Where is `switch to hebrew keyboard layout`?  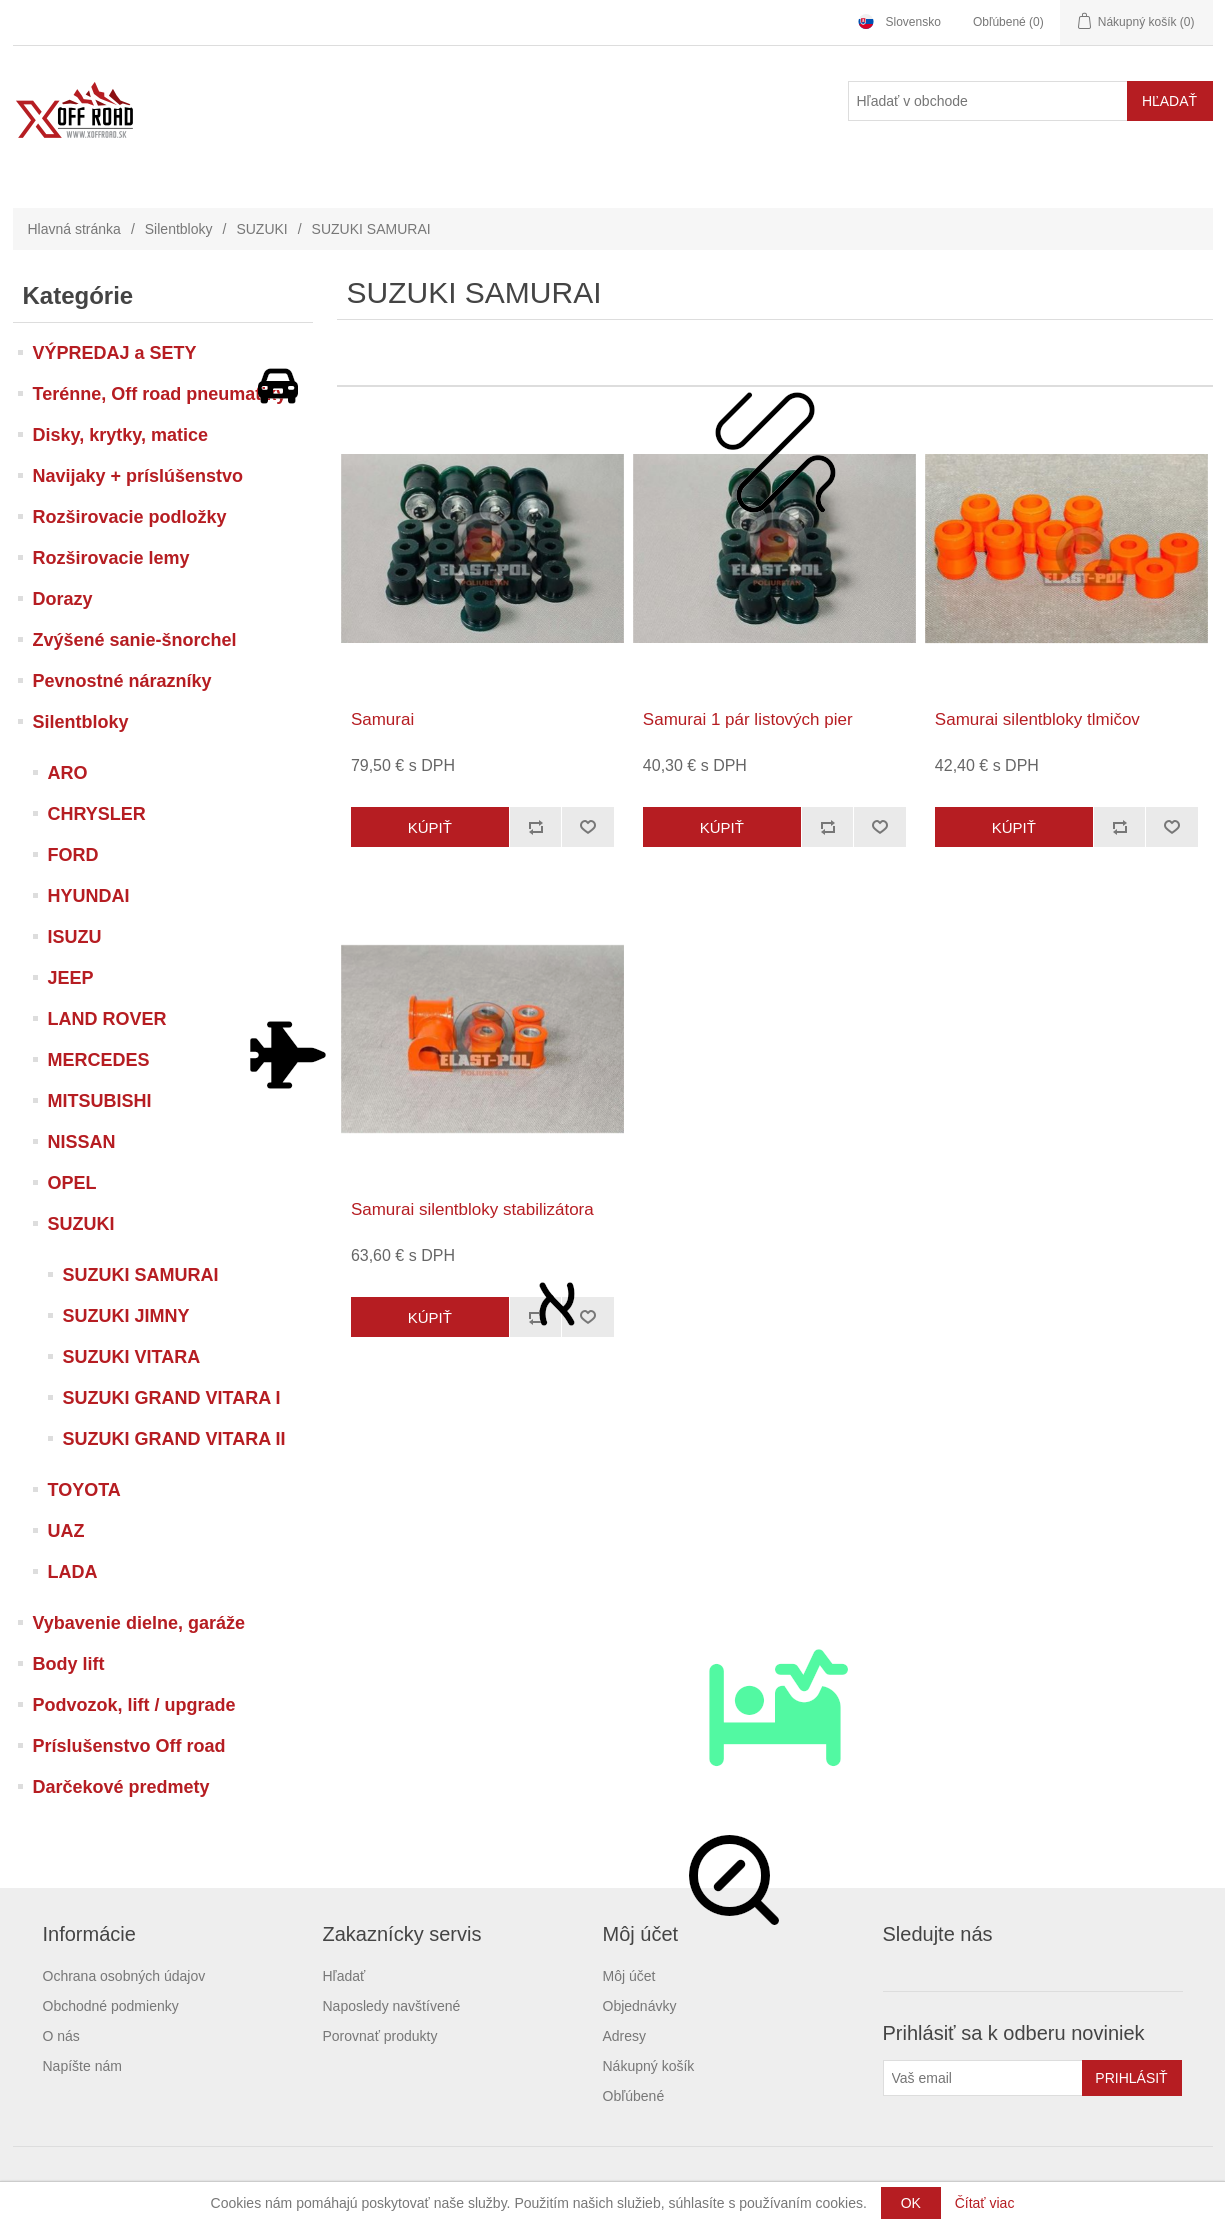 switch to hebrew keyboard layout is located at coordinates (558, 1304).